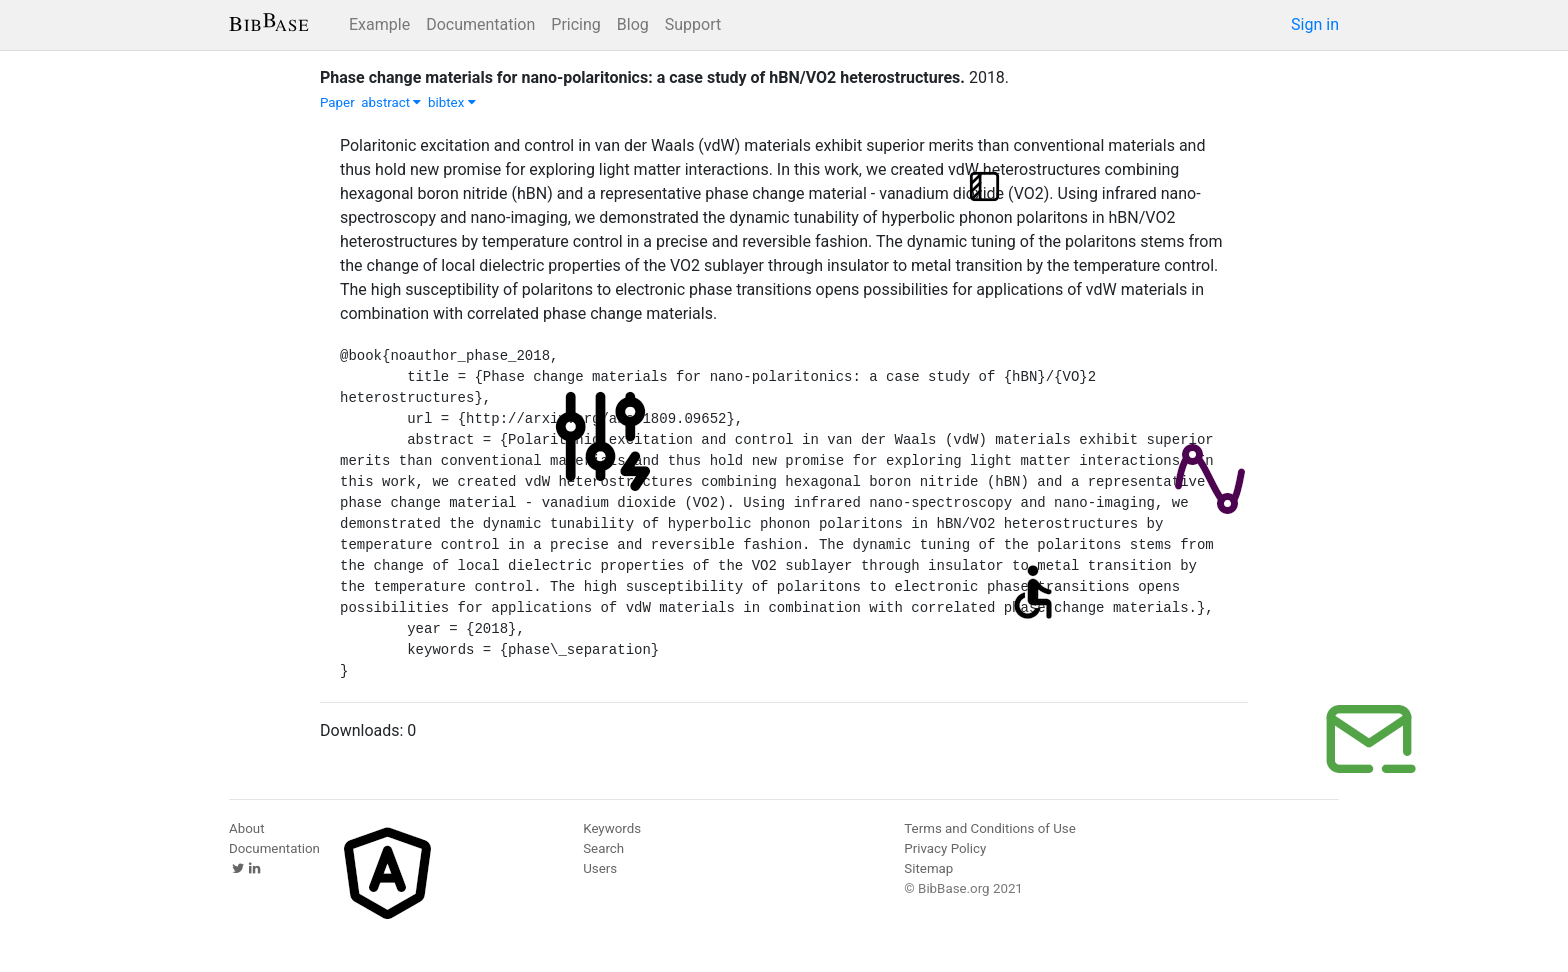  Describe the element at coordinates (1033, 592) in the screenshot. I see `indicates wheelchair accessibility` at that location.